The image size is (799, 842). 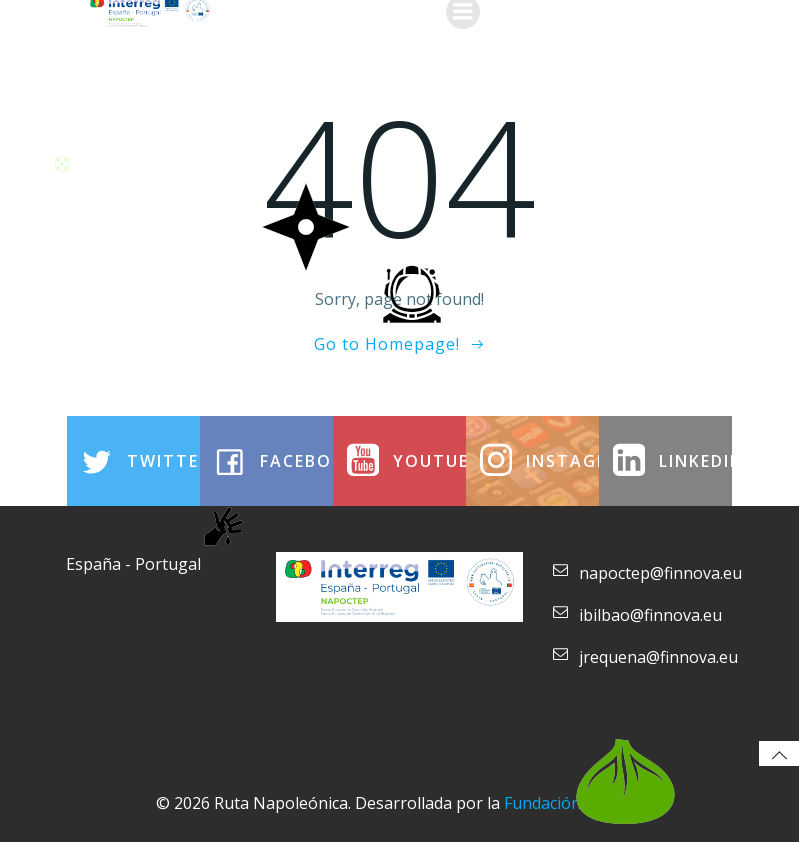 I want to click on indicates injury or wound requiring first aid, so click(x=223, y=526).